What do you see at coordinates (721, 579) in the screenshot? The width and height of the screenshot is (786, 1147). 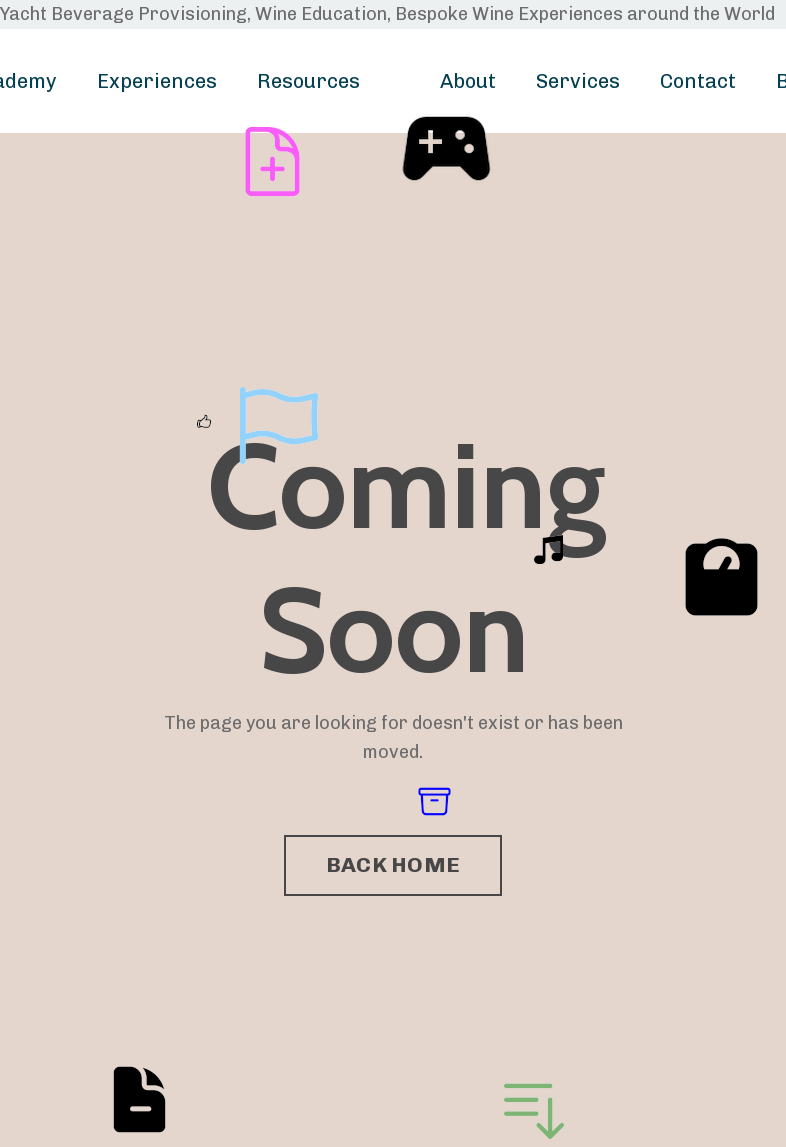 I see `view weight or body measurements` at bounding box center [721, 579].